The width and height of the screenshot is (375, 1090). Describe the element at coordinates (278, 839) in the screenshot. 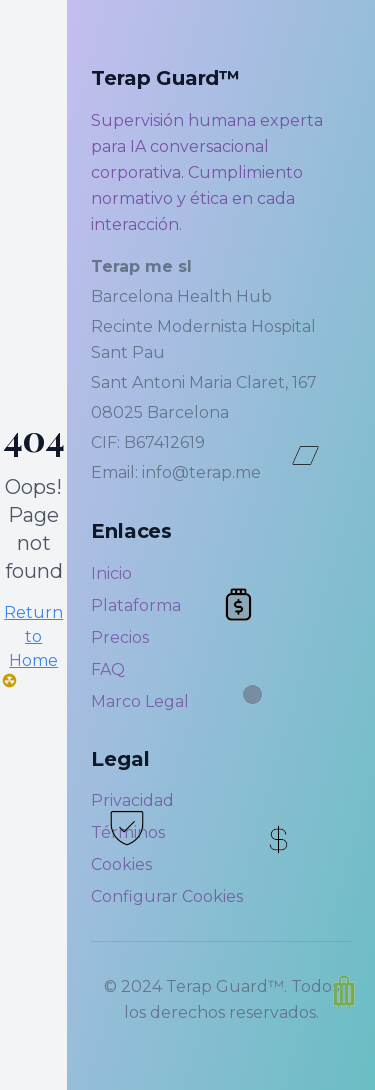

I see `view pricing or payment options` at that location.